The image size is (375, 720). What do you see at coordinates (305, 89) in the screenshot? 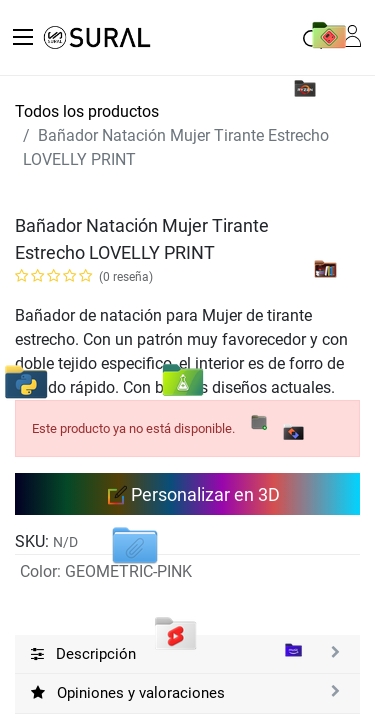
I see `folder containing AMD Ryzen-related files or software` at bounding box center [305, 89].